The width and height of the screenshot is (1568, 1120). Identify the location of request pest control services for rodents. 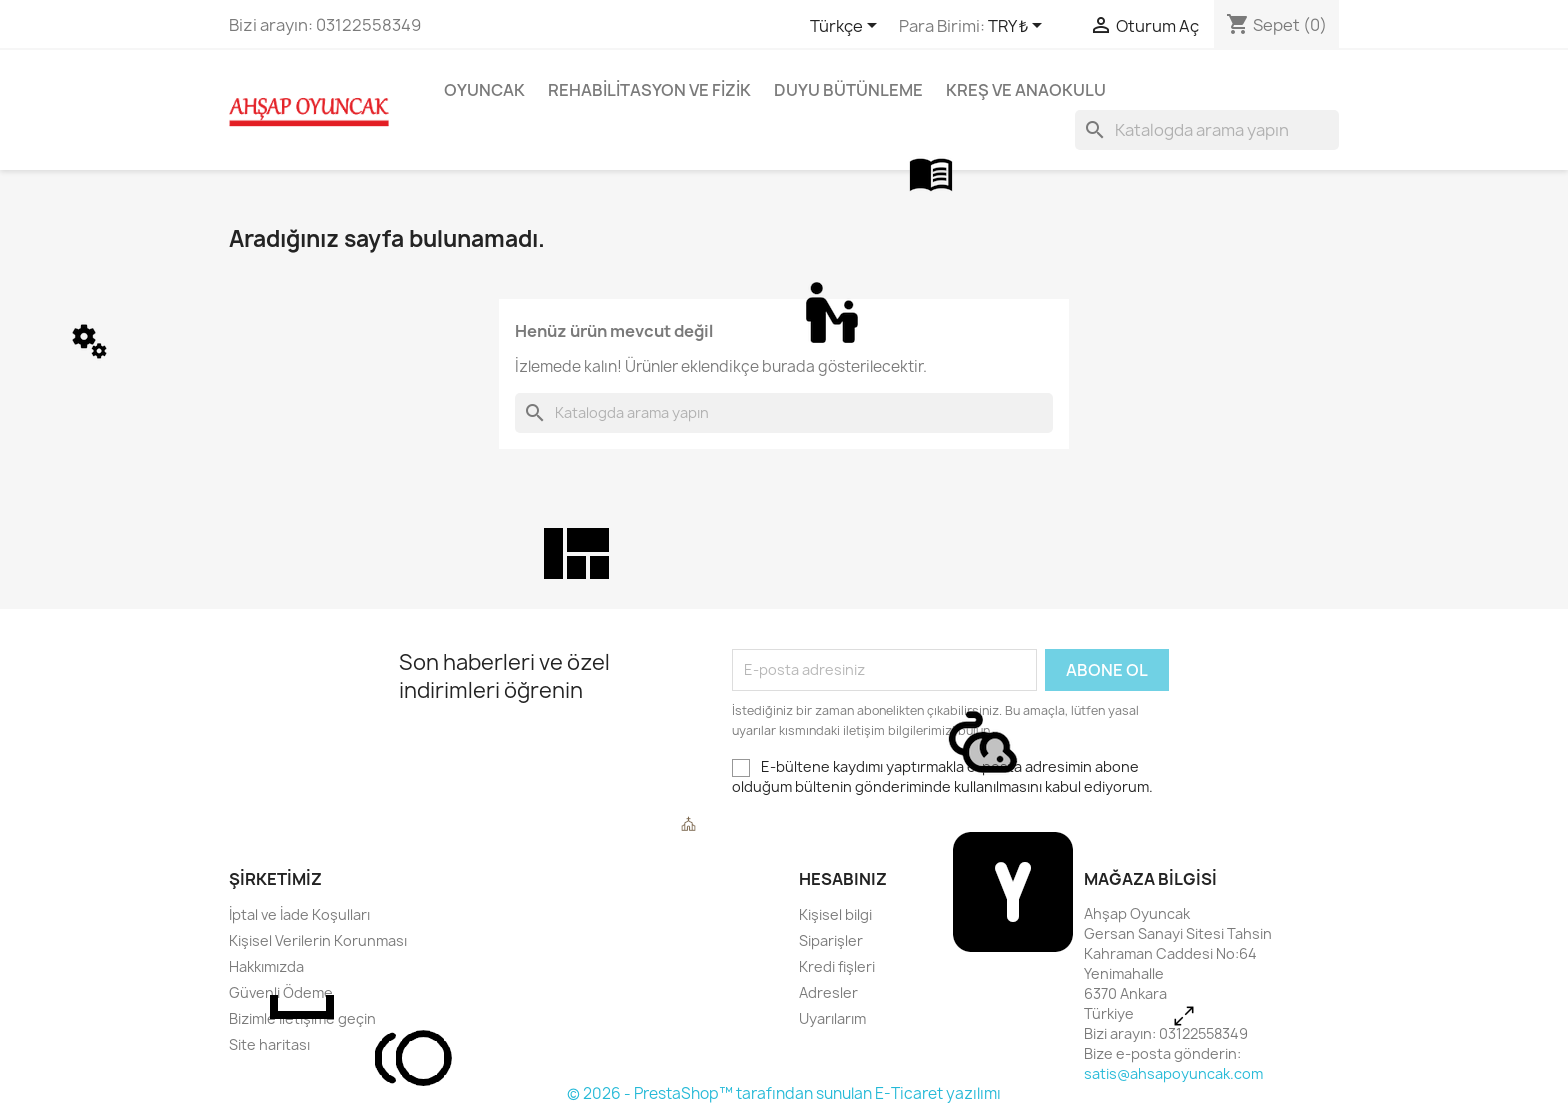
(983, 742).